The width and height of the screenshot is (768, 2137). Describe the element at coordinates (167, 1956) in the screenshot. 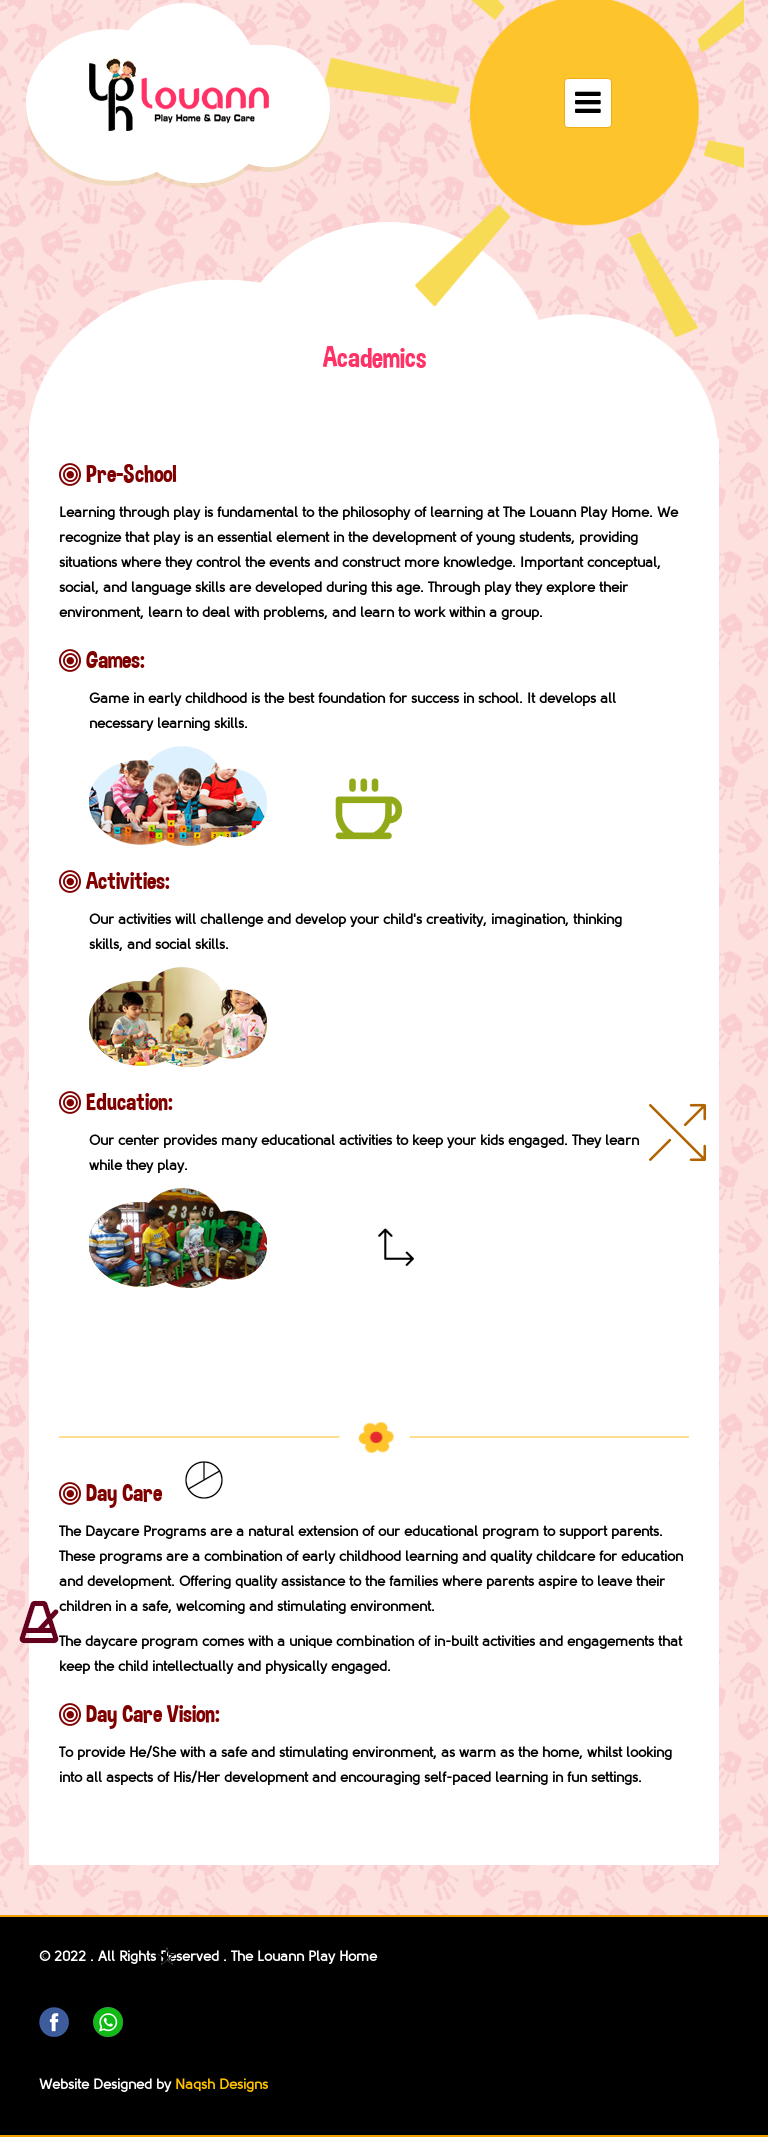

I see `indicates a partial or half rating` at that location.